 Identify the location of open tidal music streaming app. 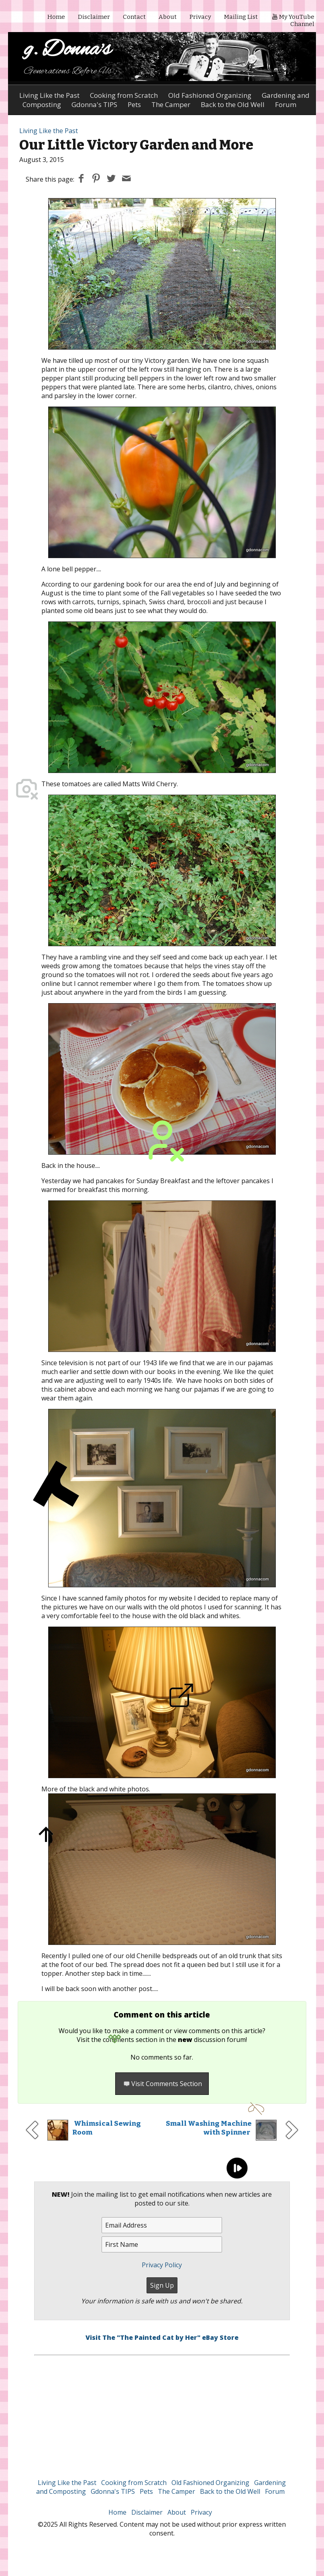
(114, 2038).